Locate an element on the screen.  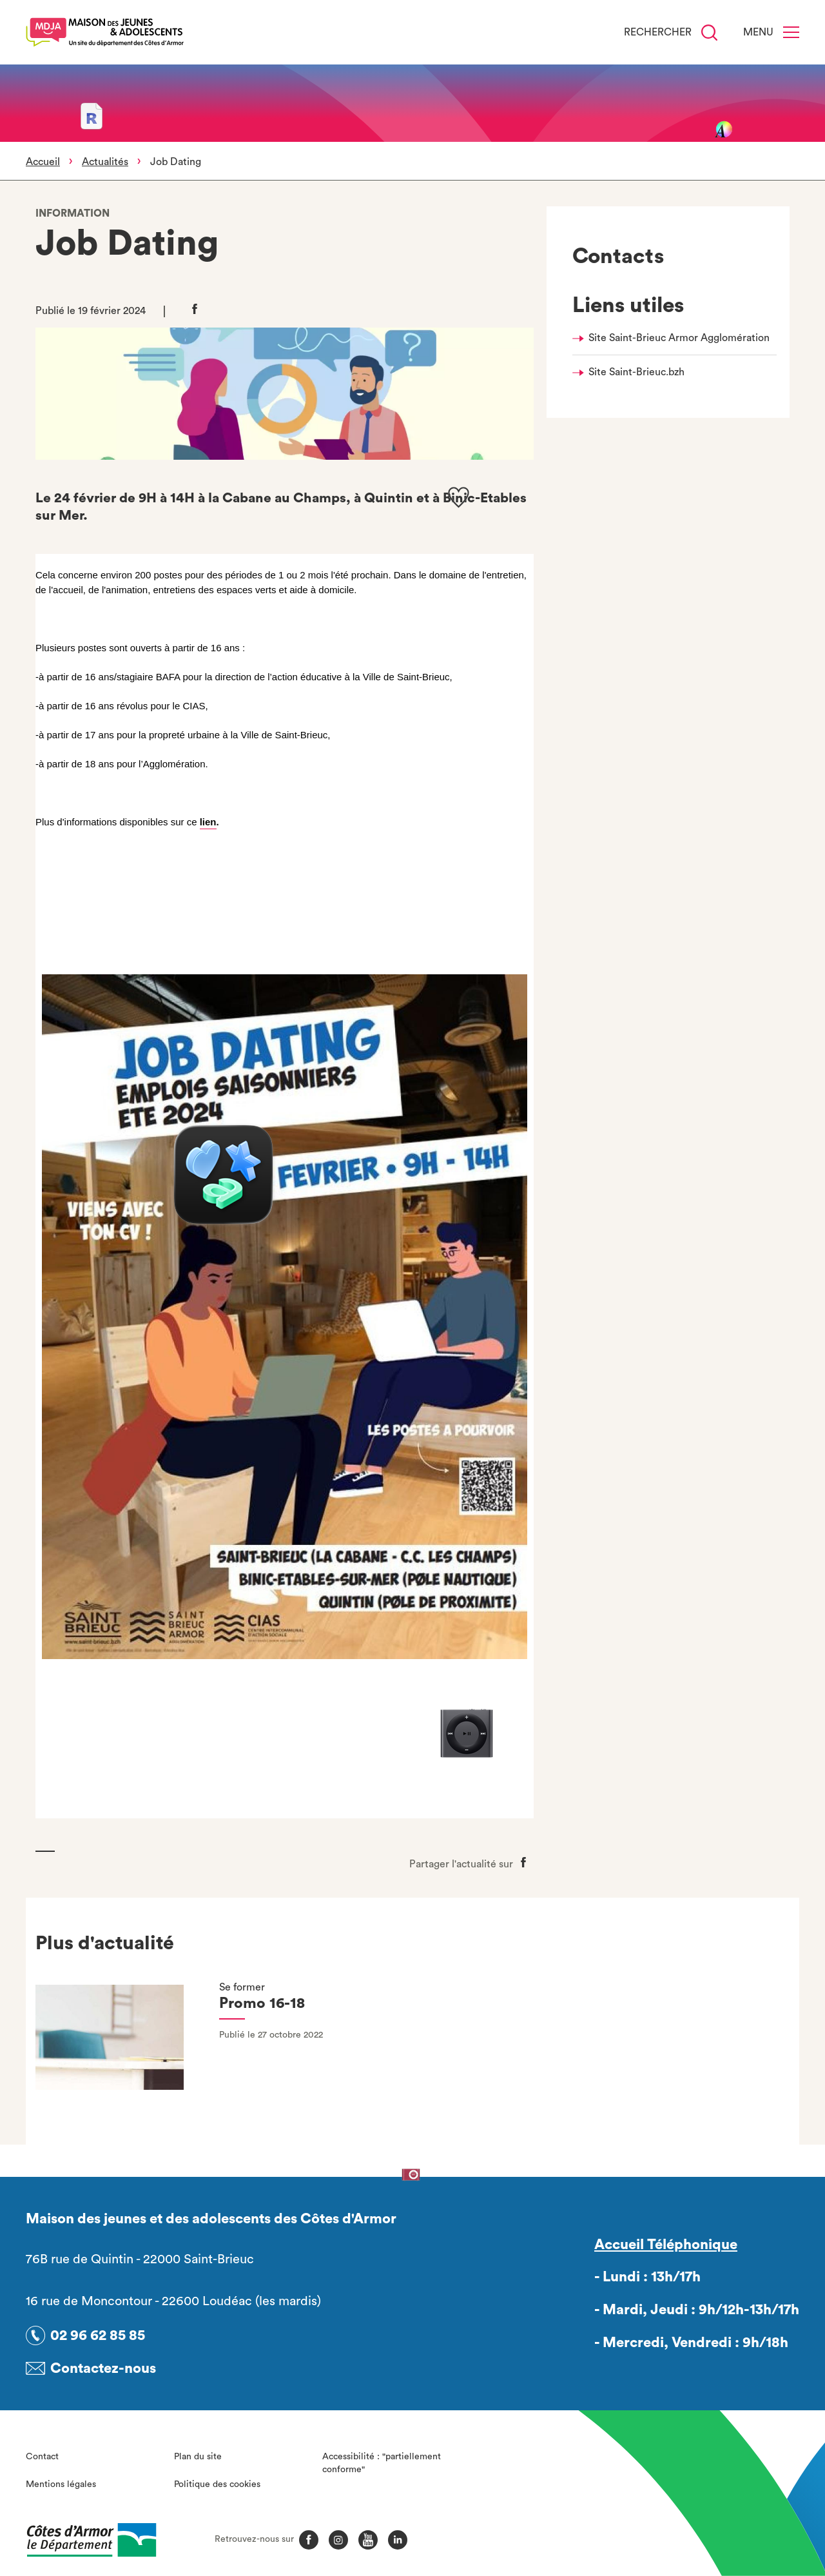
indicates a connected iPod shuffle device is located at coordinates (411, 2171).